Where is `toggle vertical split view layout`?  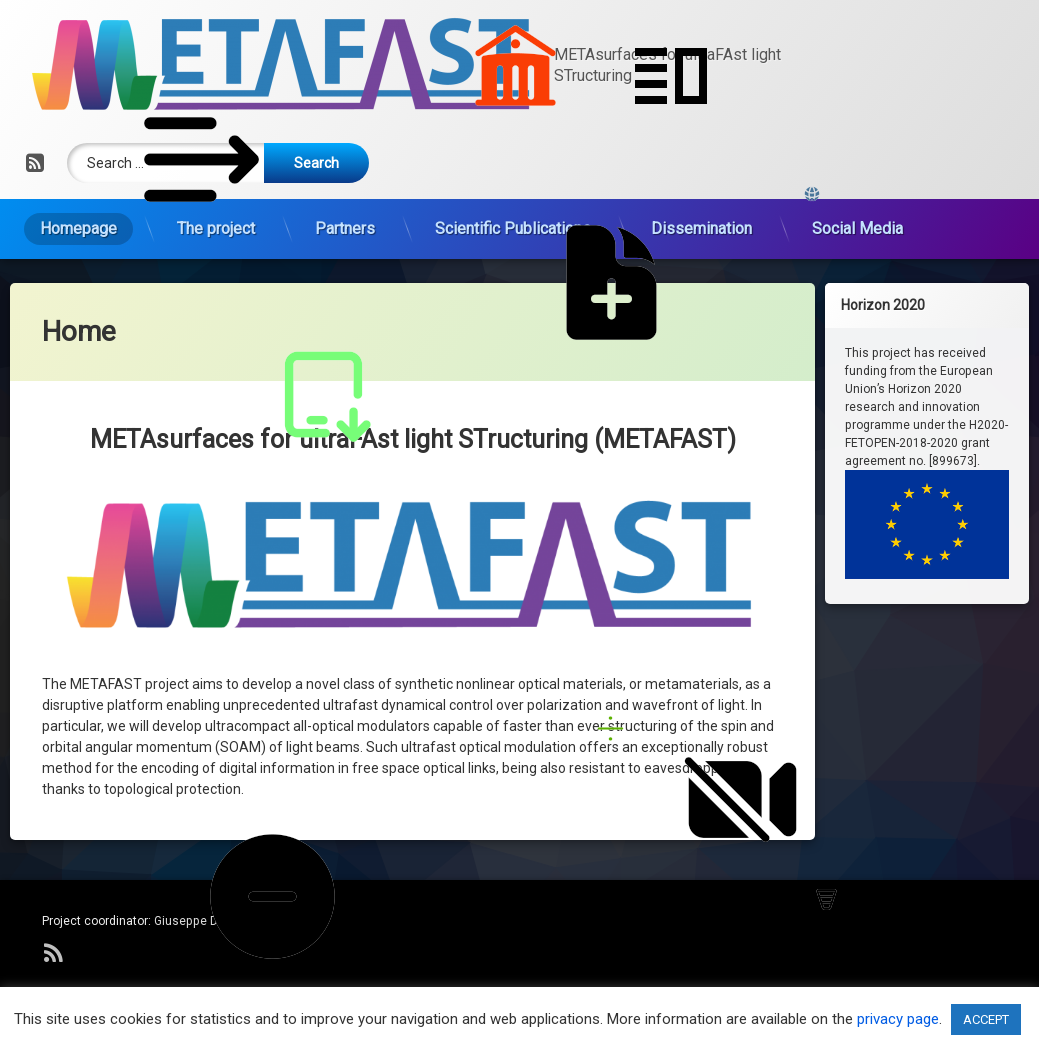
toggle vertical split view layout is located at coordinates (671, 76).